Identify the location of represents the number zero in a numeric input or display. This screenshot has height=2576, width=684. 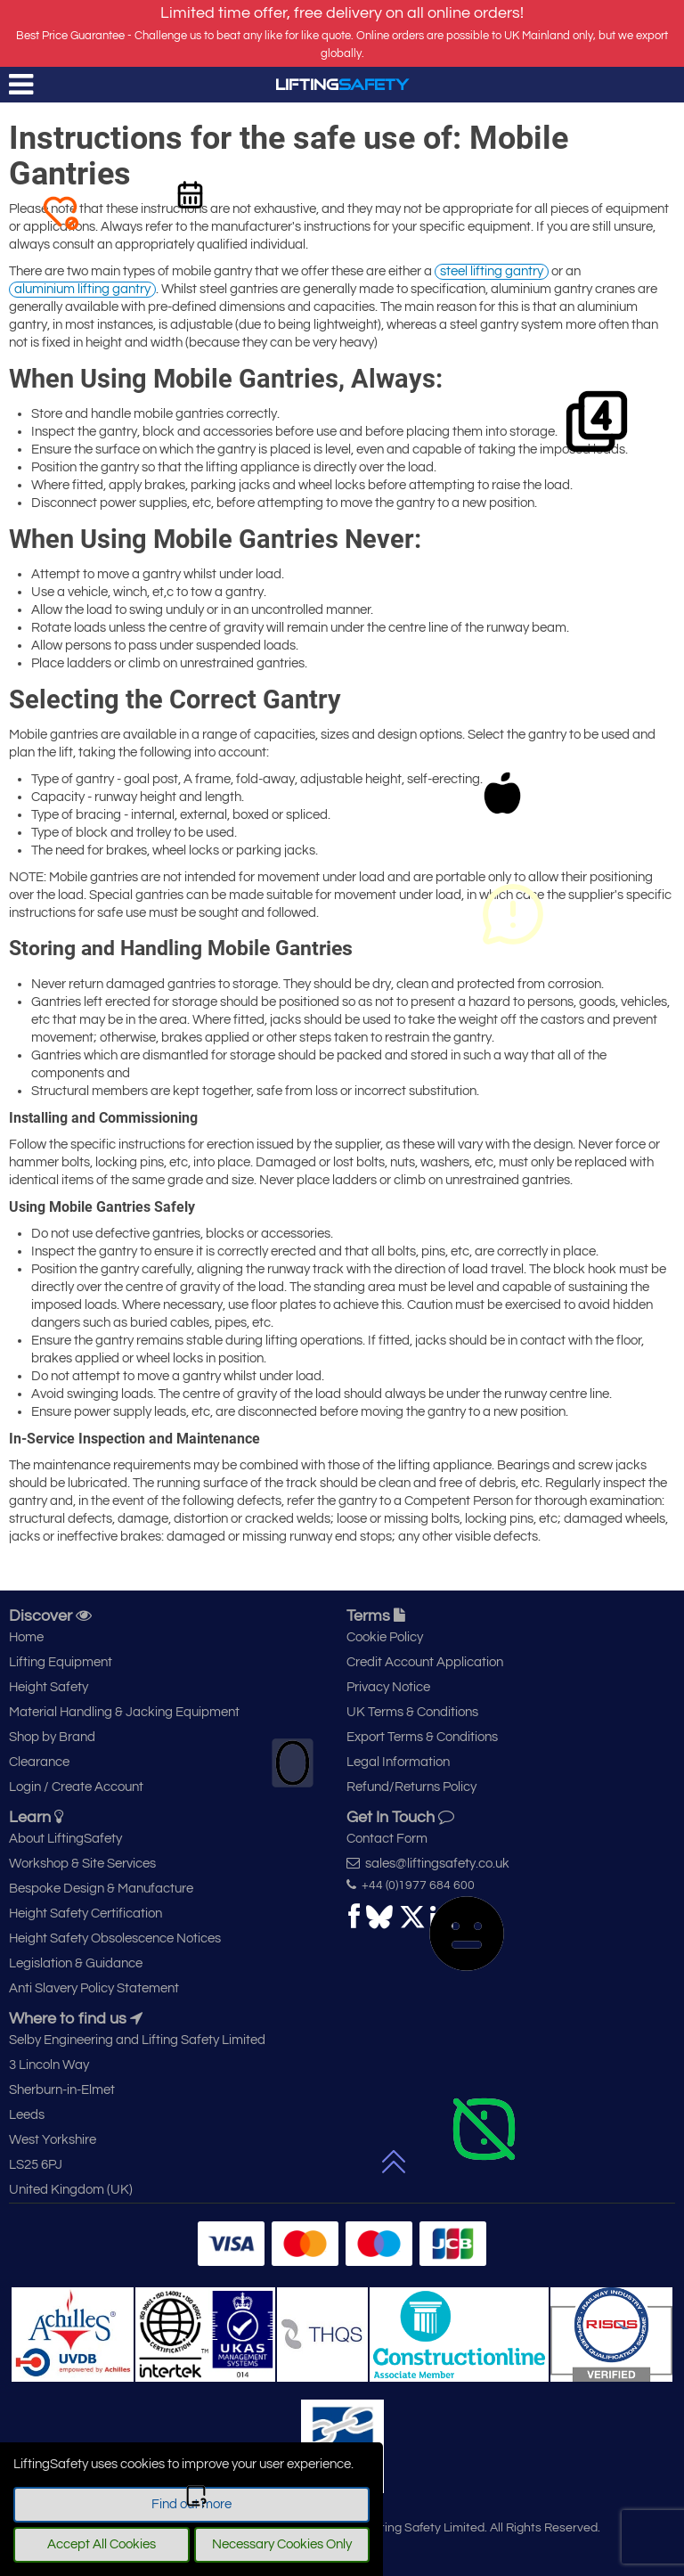
(292, 1762).